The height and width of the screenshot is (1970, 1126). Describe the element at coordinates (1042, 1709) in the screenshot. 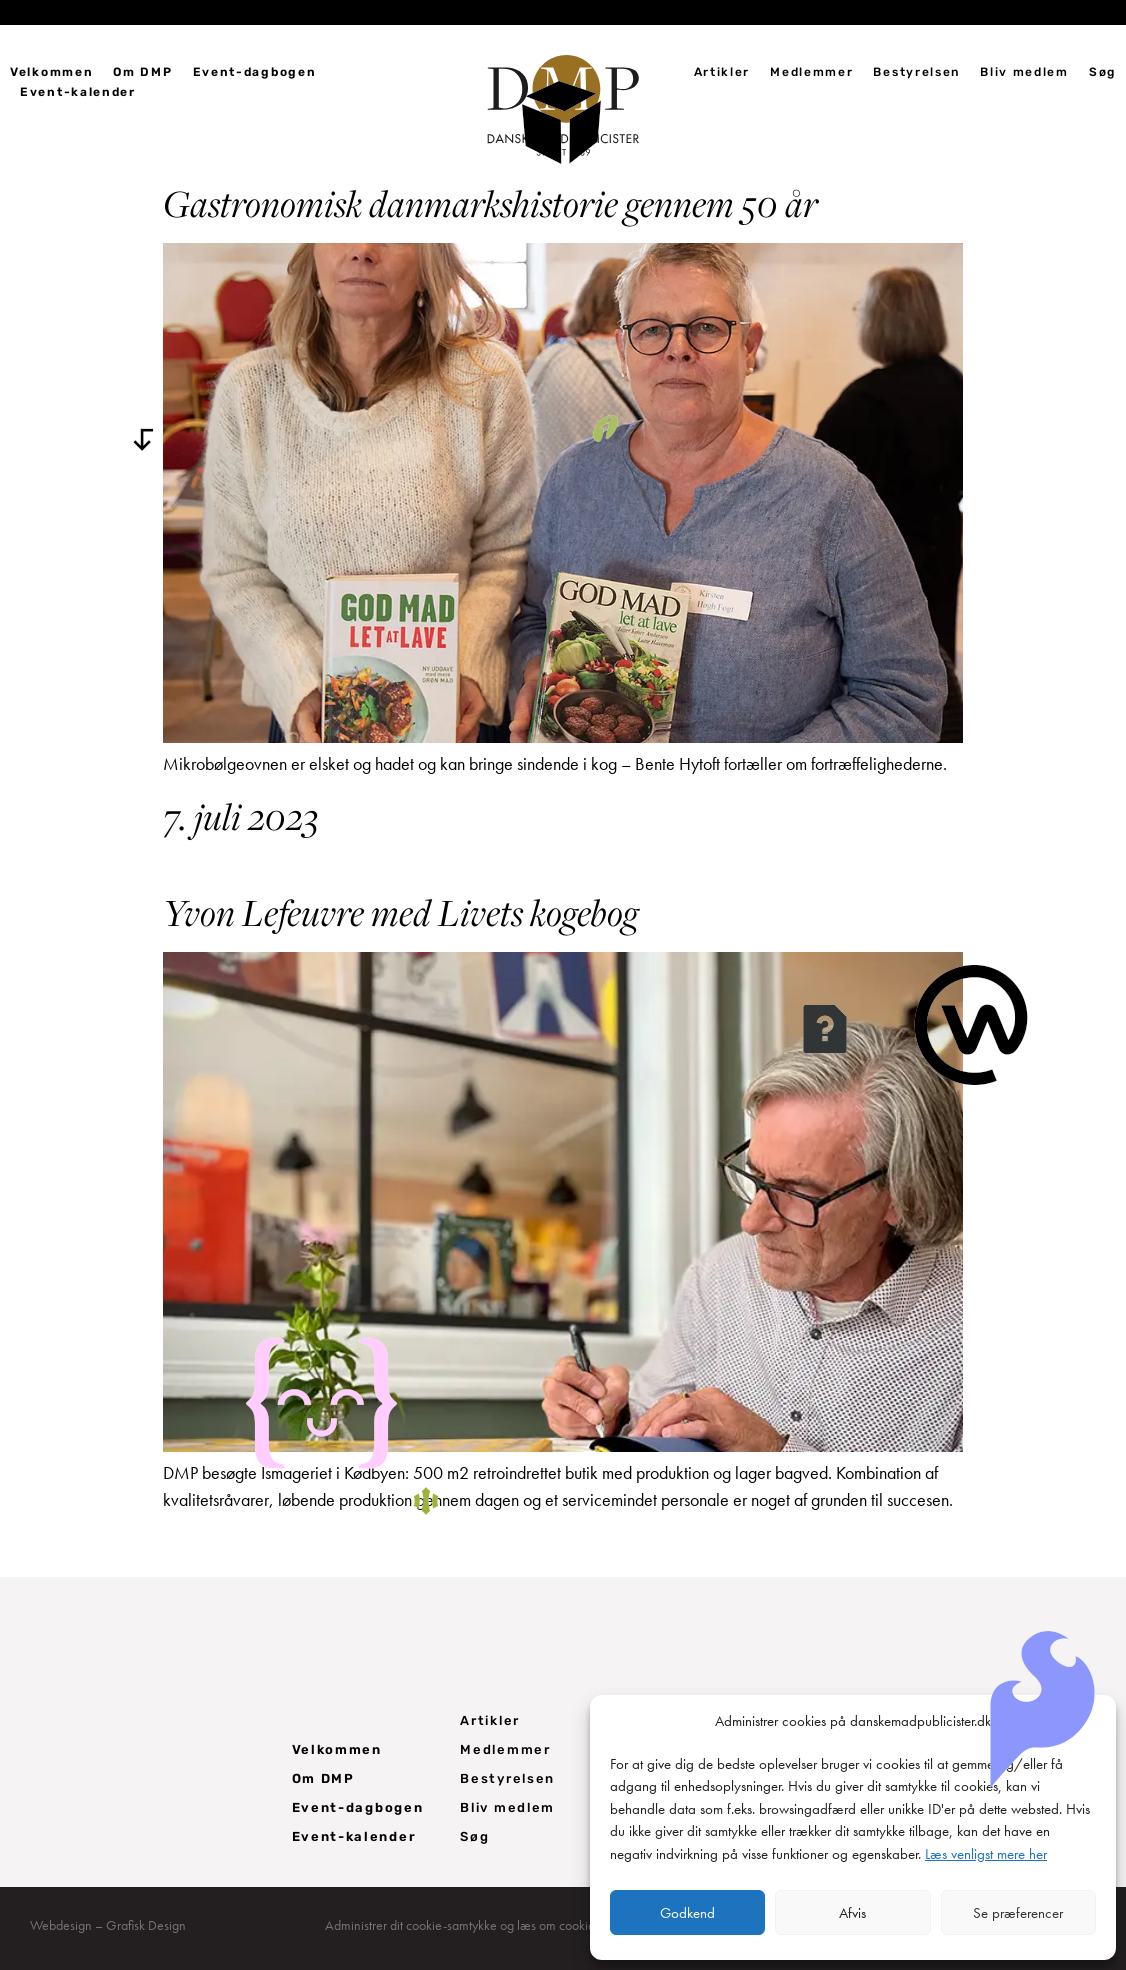

I see `visit sparkfun electronics website` at that location.